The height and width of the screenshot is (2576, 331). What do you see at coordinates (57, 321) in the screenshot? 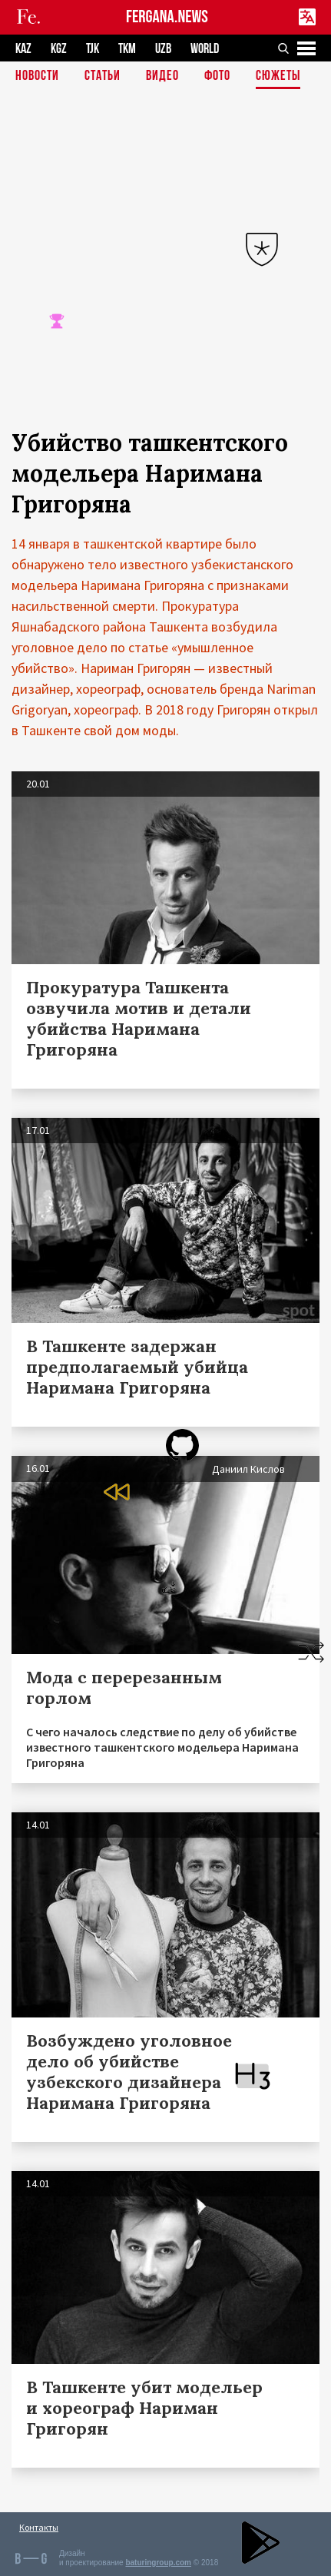
I see `view achievements or awards` at bounding box center [57, 321].